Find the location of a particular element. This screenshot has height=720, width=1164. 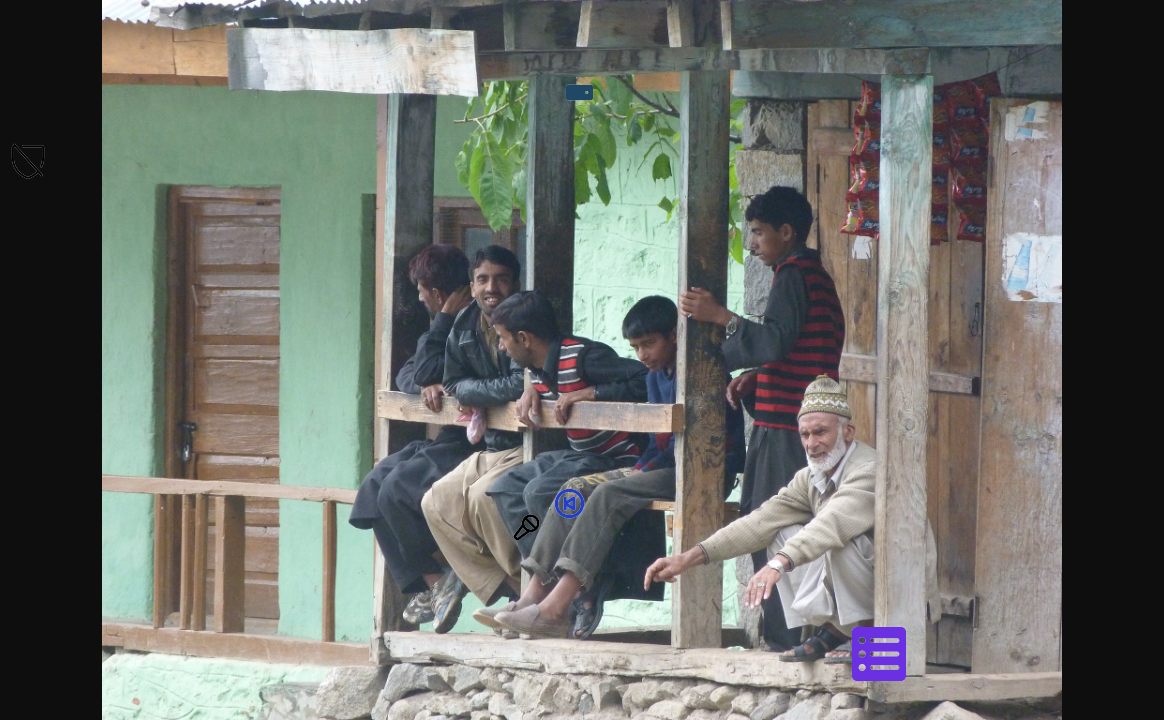

indicates disabled or inactive protection is located at coordinates (28, 160).